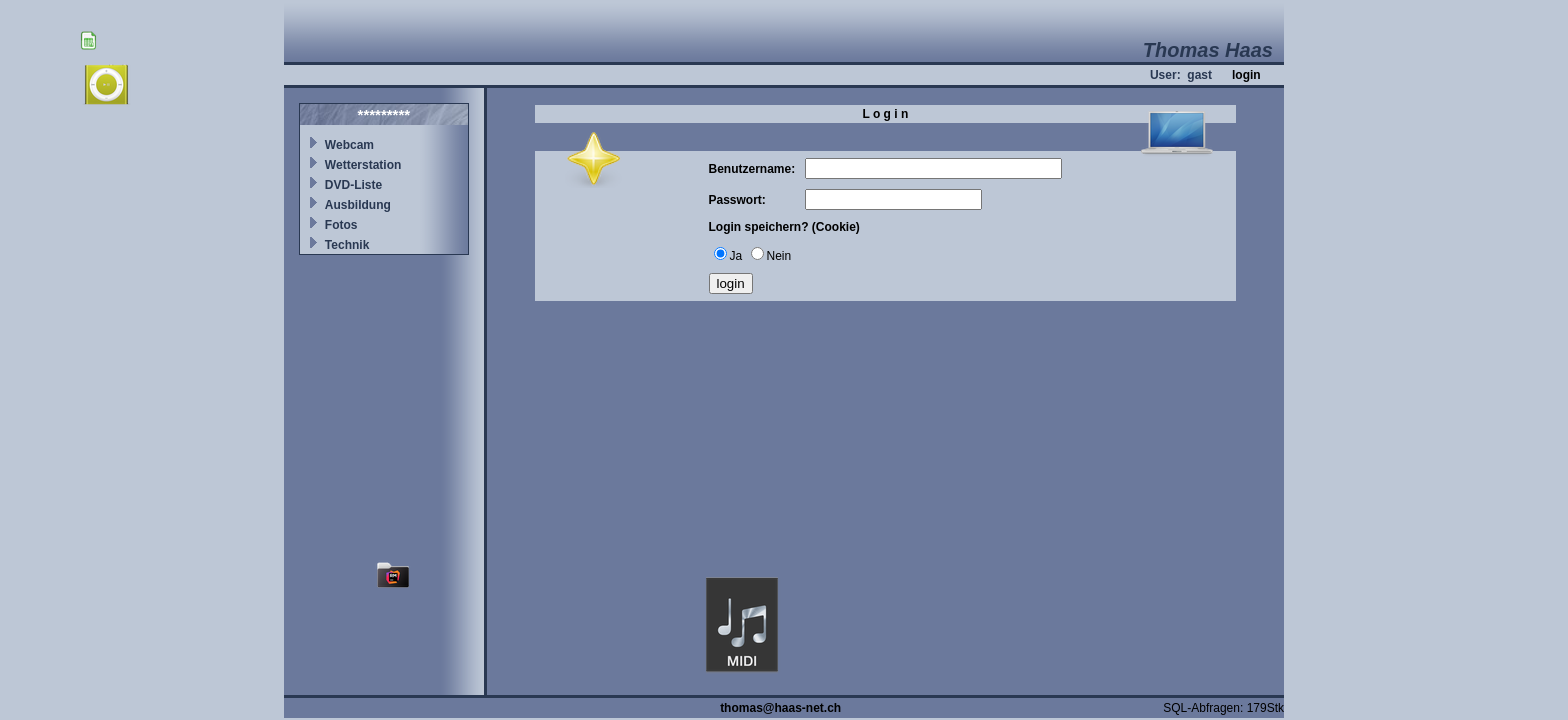 Image resolution: width=1568 pixels, height=720 pixels. What do you see at coordinates (393, 576) in the screenshot?
I see `open rubymine project folder` at bounding box center [393, 576].